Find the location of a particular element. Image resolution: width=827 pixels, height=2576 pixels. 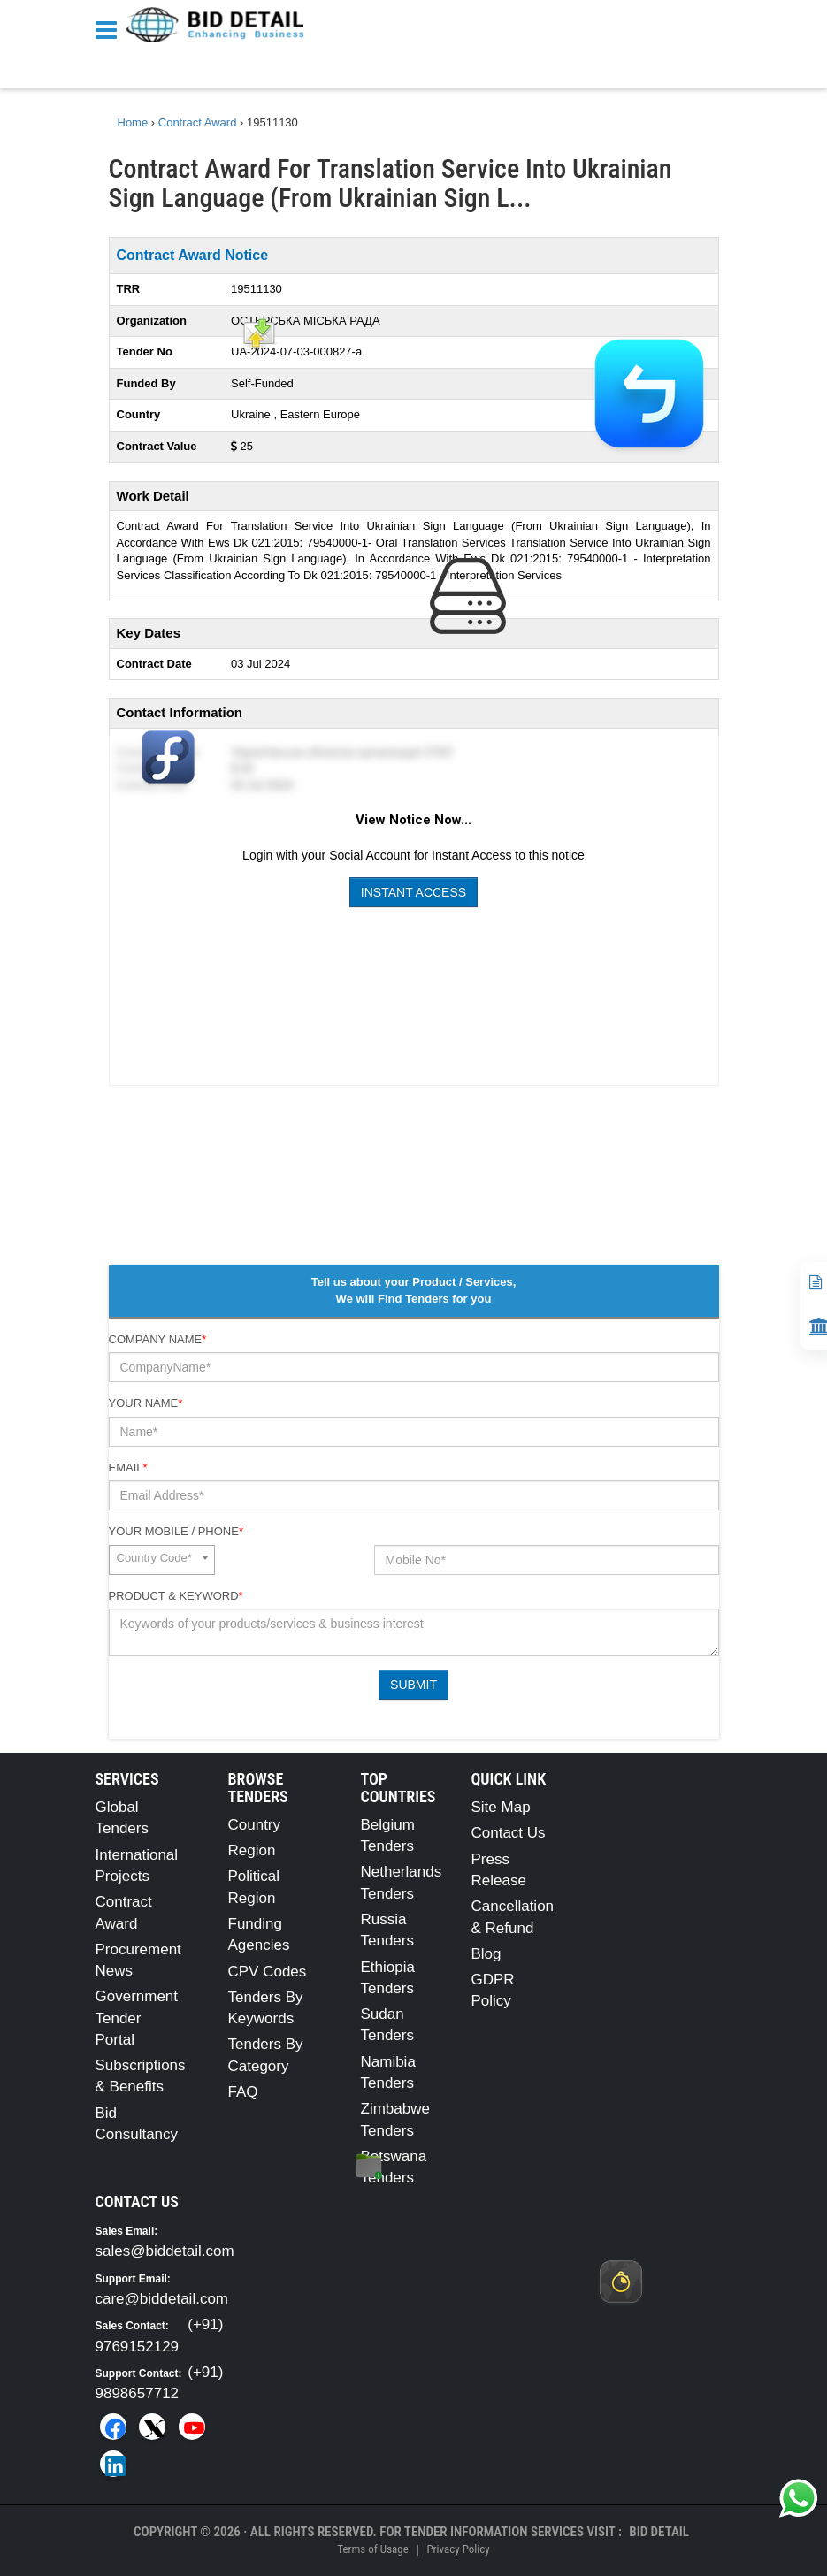

open the fedora linux application is located at coordinates (168, 757).